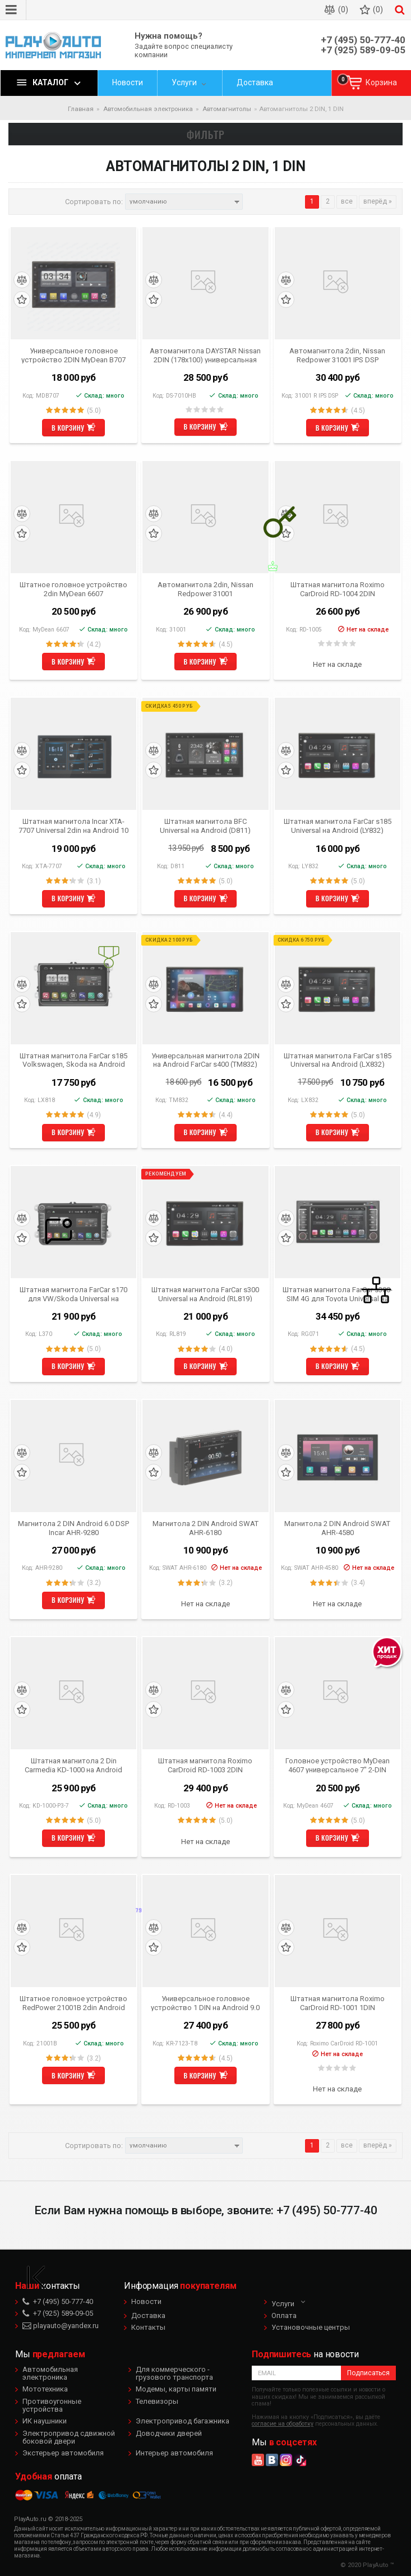  What do you see at coordinates (109, 956) in the screenshot?
I see `view achievements or awards` at bounding box center [109, 956].